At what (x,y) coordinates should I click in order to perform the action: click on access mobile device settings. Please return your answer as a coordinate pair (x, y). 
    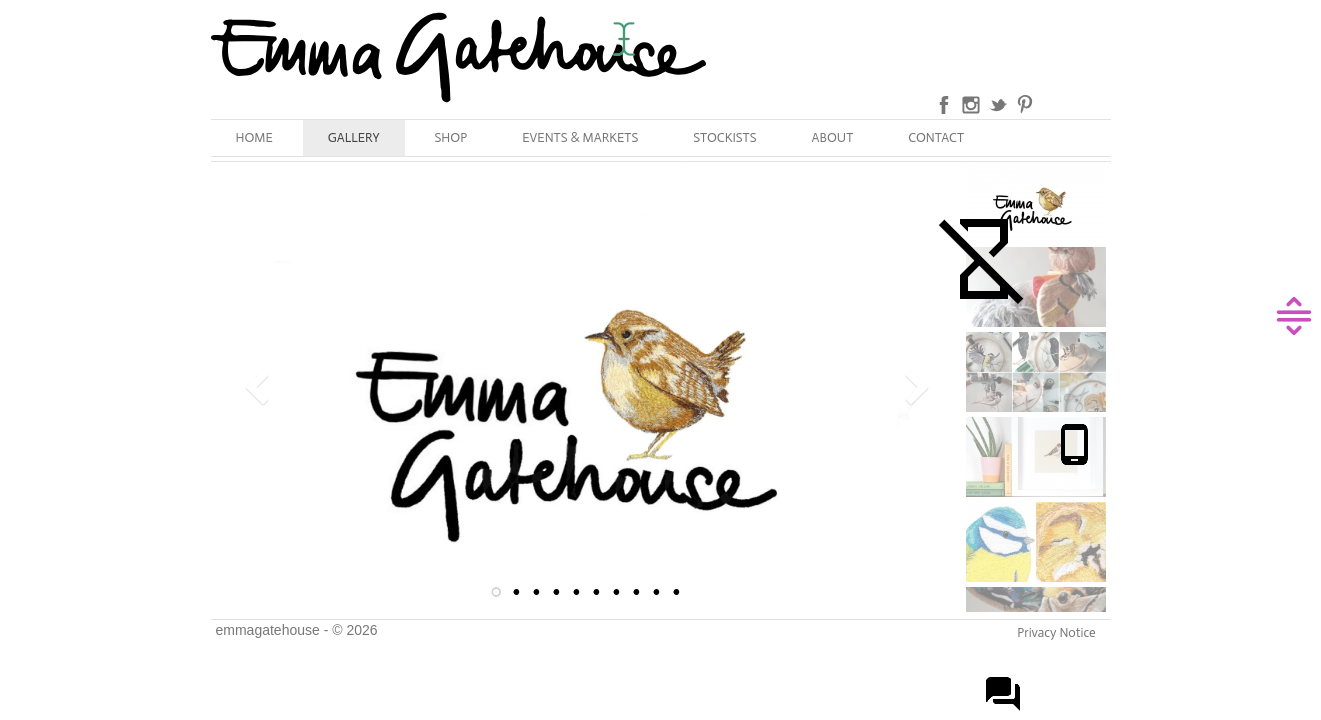
    Looking at the image, I should click on (1074, 444).